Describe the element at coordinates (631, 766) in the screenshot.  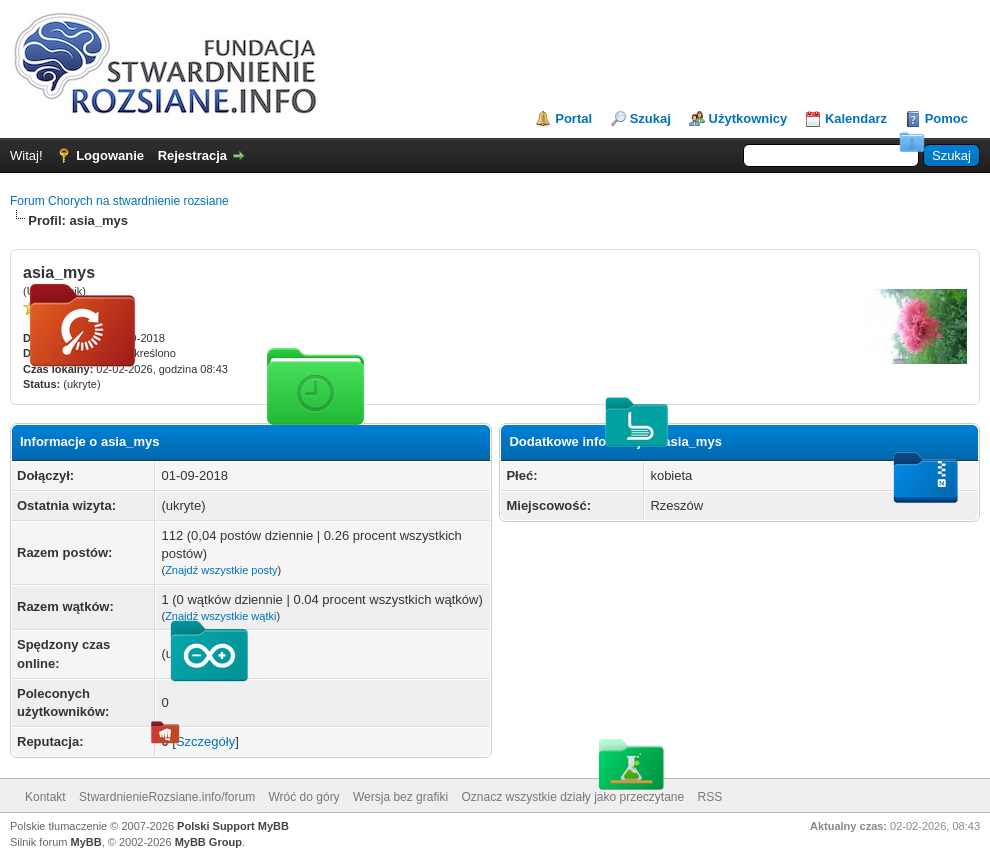
I see `open chemistry course materials folder` at that location.